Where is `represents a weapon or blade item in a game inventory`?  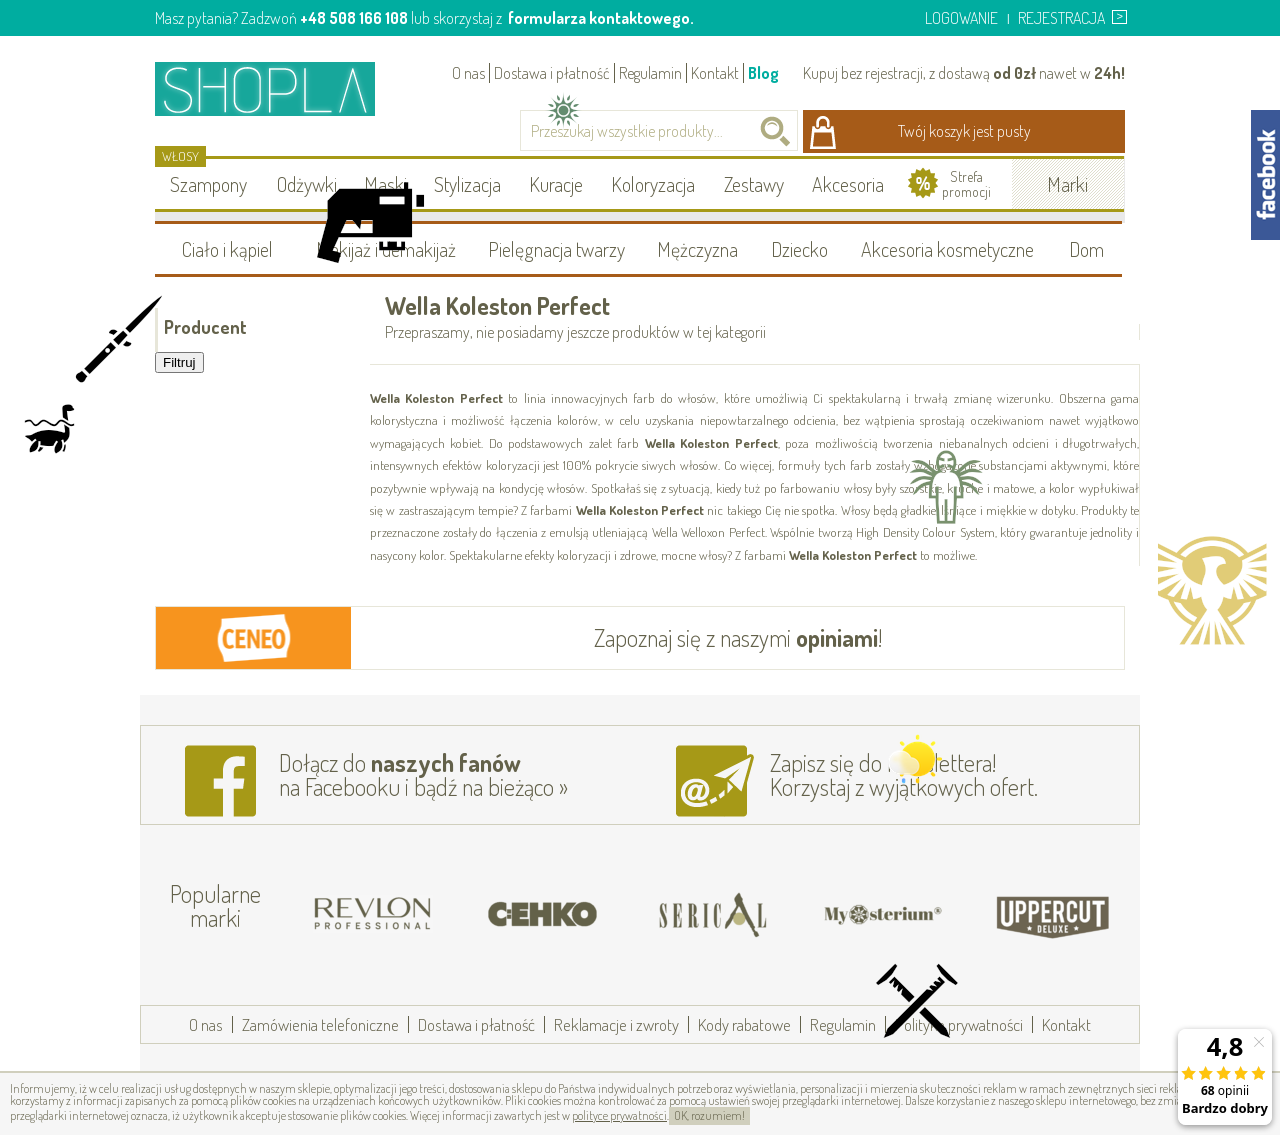 represents a weapon or blade item in a game inventory is located at coordinates (119, 339).